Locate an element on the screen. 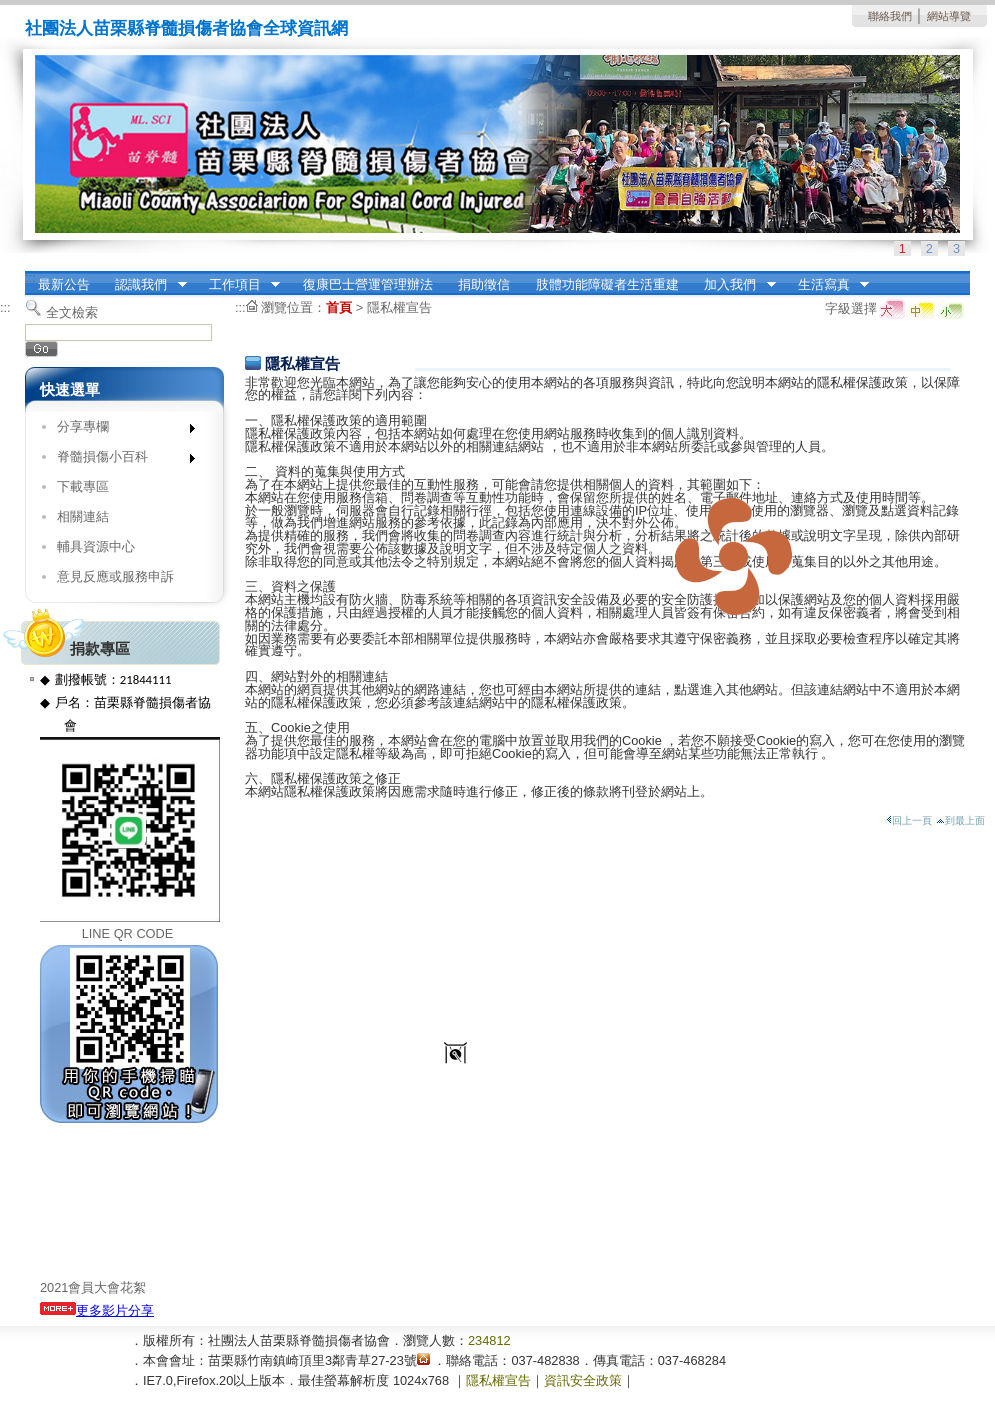 The height and width of the screenshot is (1426, 995). trigger a sound or audio alert is located at coordinates (455, 1052).